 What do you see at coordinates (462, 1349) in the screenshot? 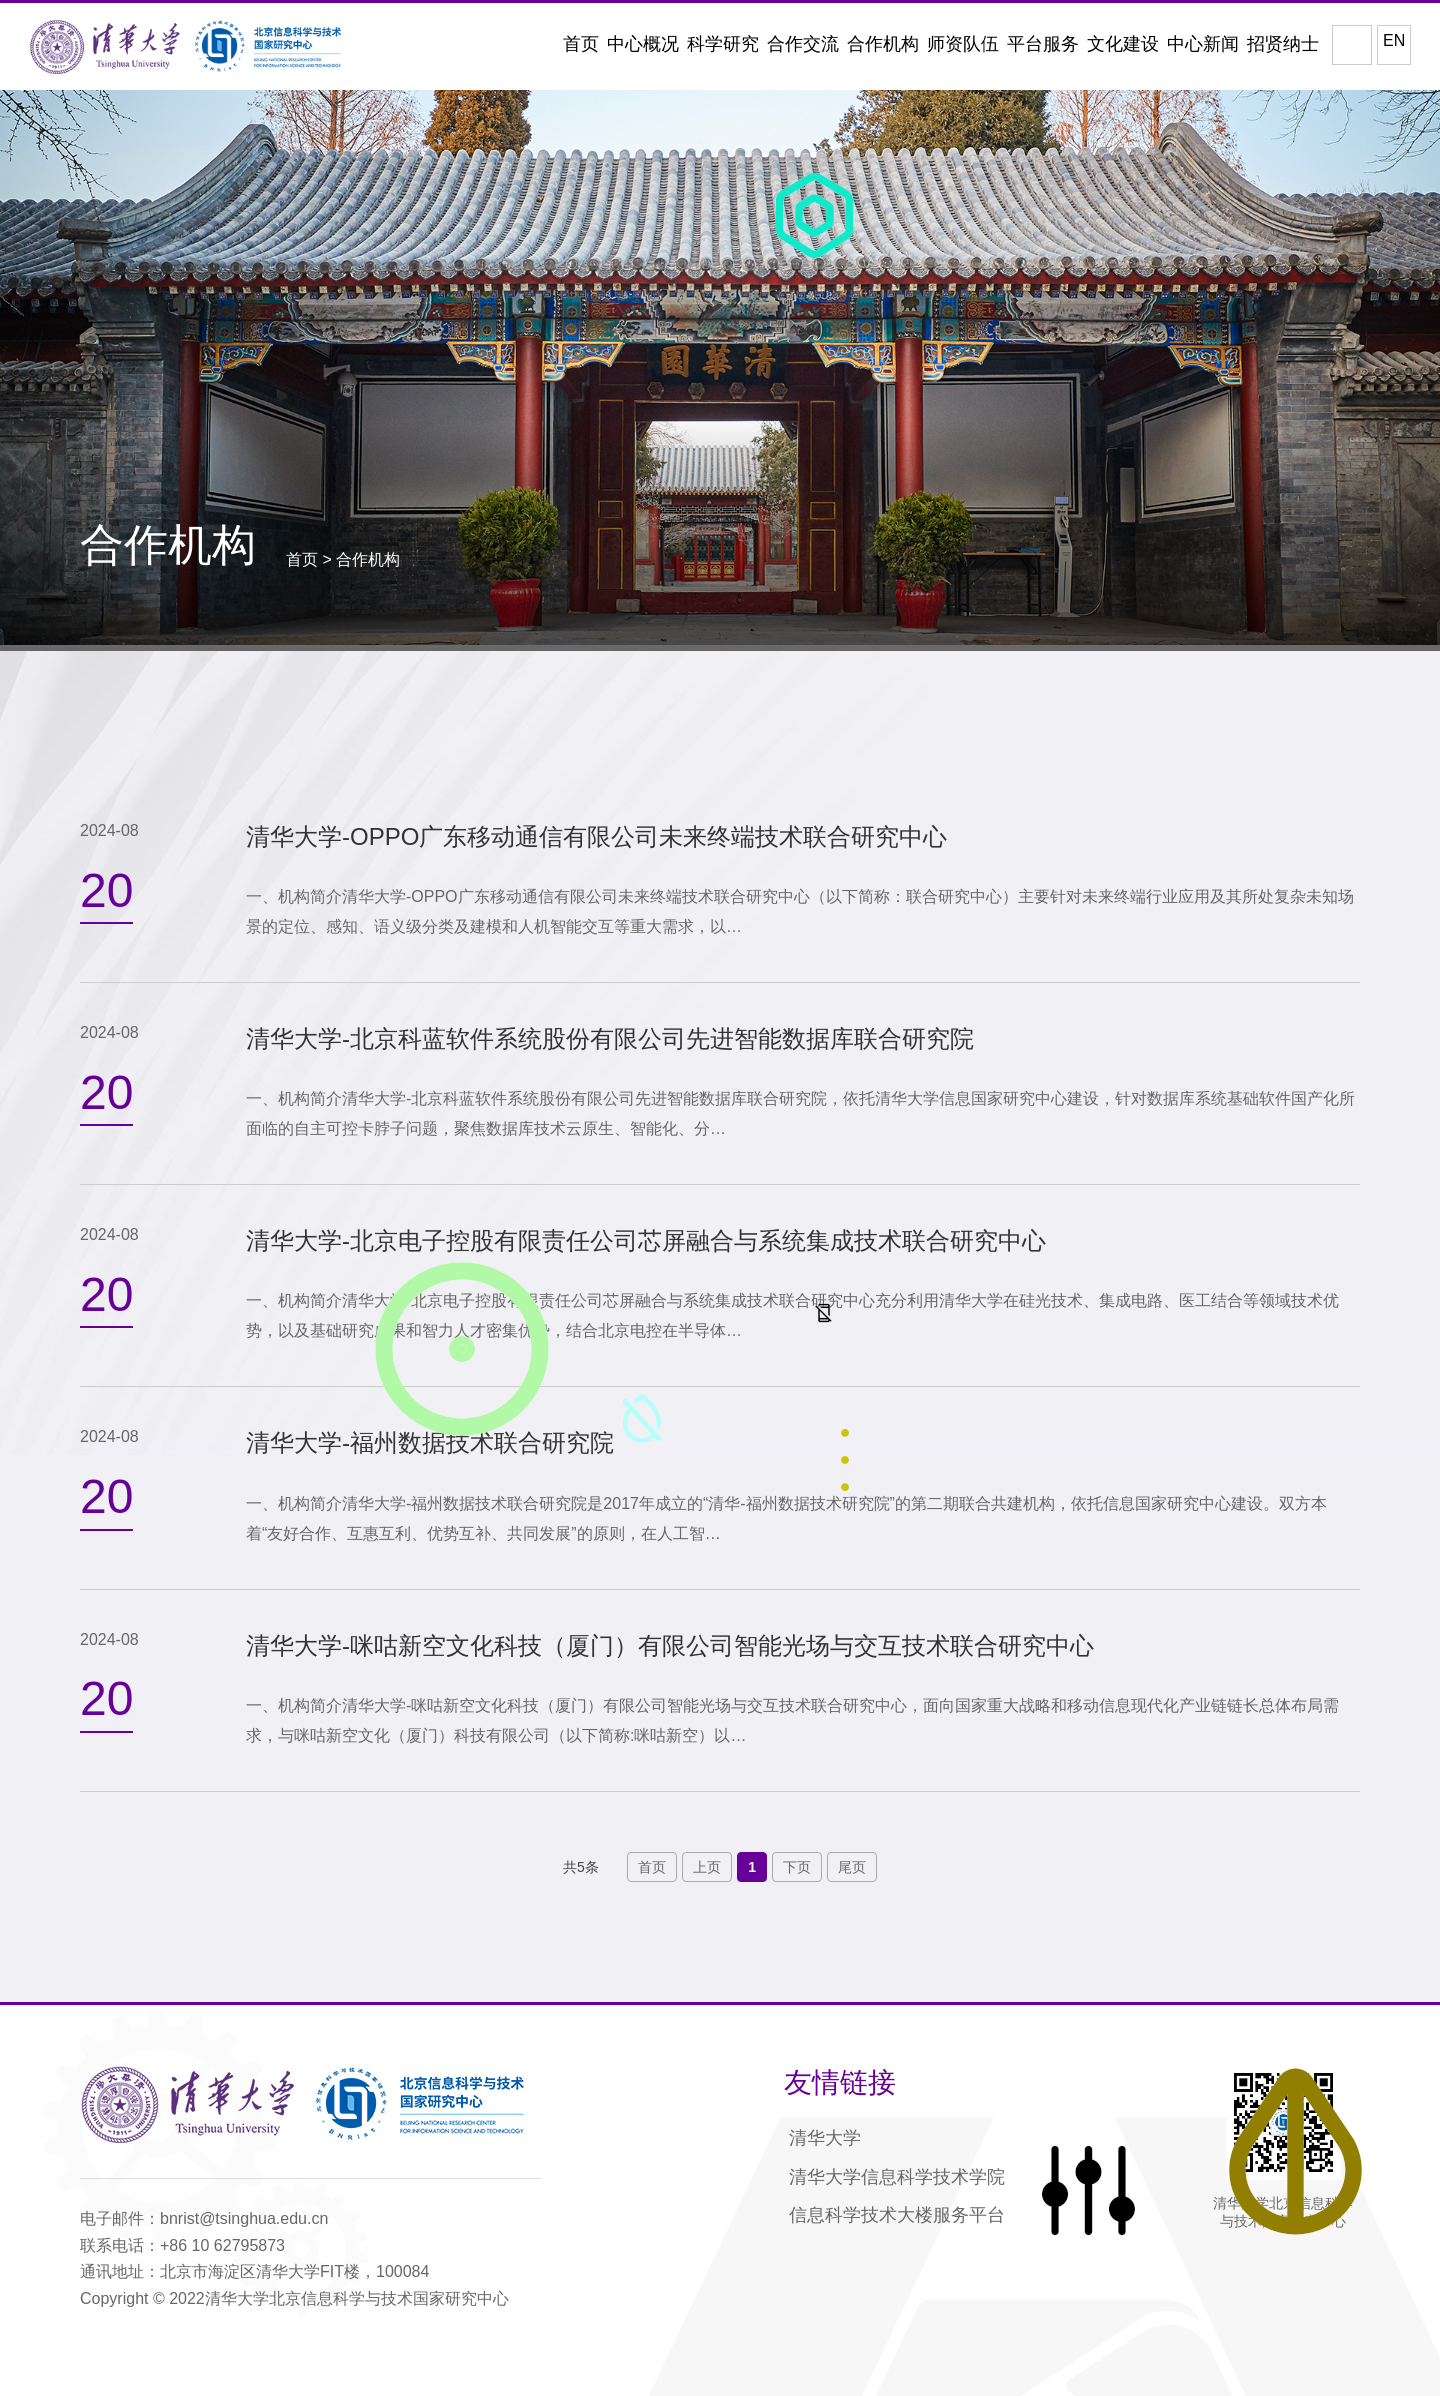
I see `enable focus or concentration mode` at bounding box center [462, 1349].